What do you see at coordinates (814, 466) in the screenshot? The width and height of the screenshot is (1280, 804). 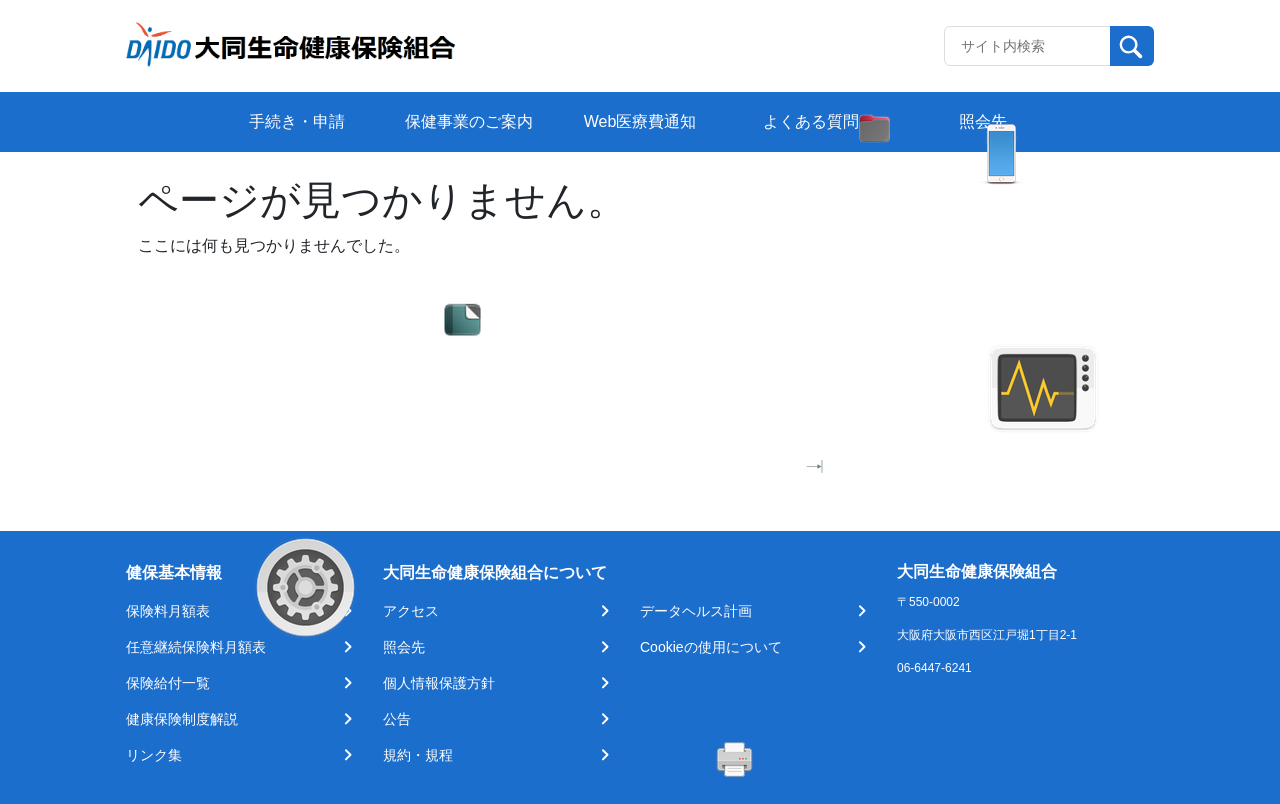 I see `jump to the last item in a list` at bounding box center [814, 466].